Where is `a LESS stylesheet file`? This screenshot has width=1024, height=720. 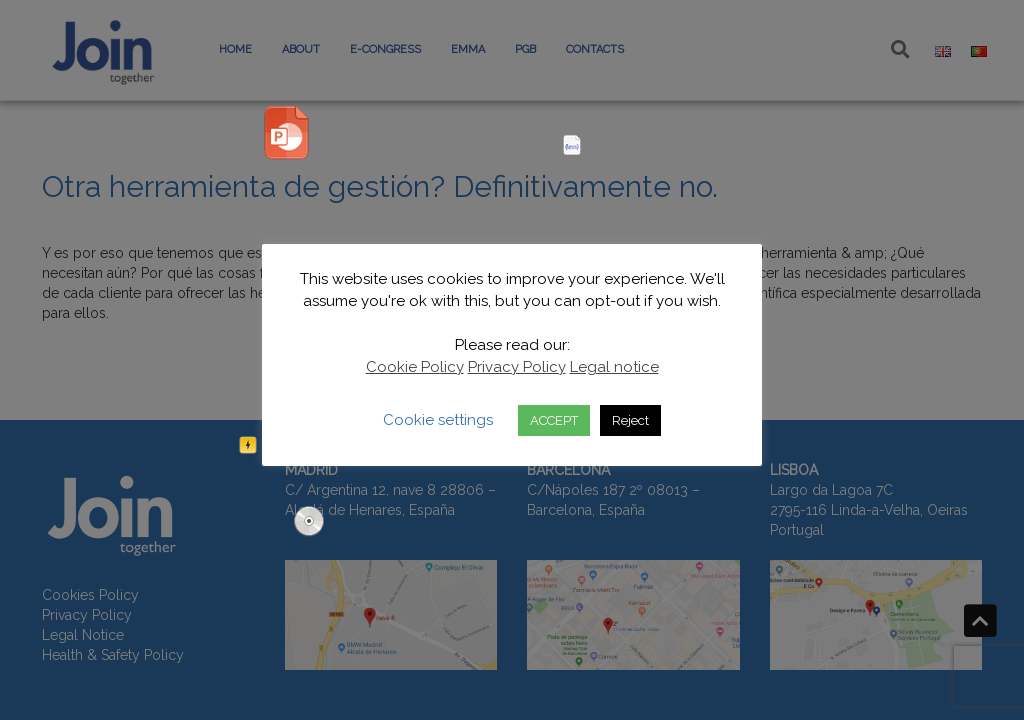 a LESS stylesheet file is located at coordinates (572, 145).